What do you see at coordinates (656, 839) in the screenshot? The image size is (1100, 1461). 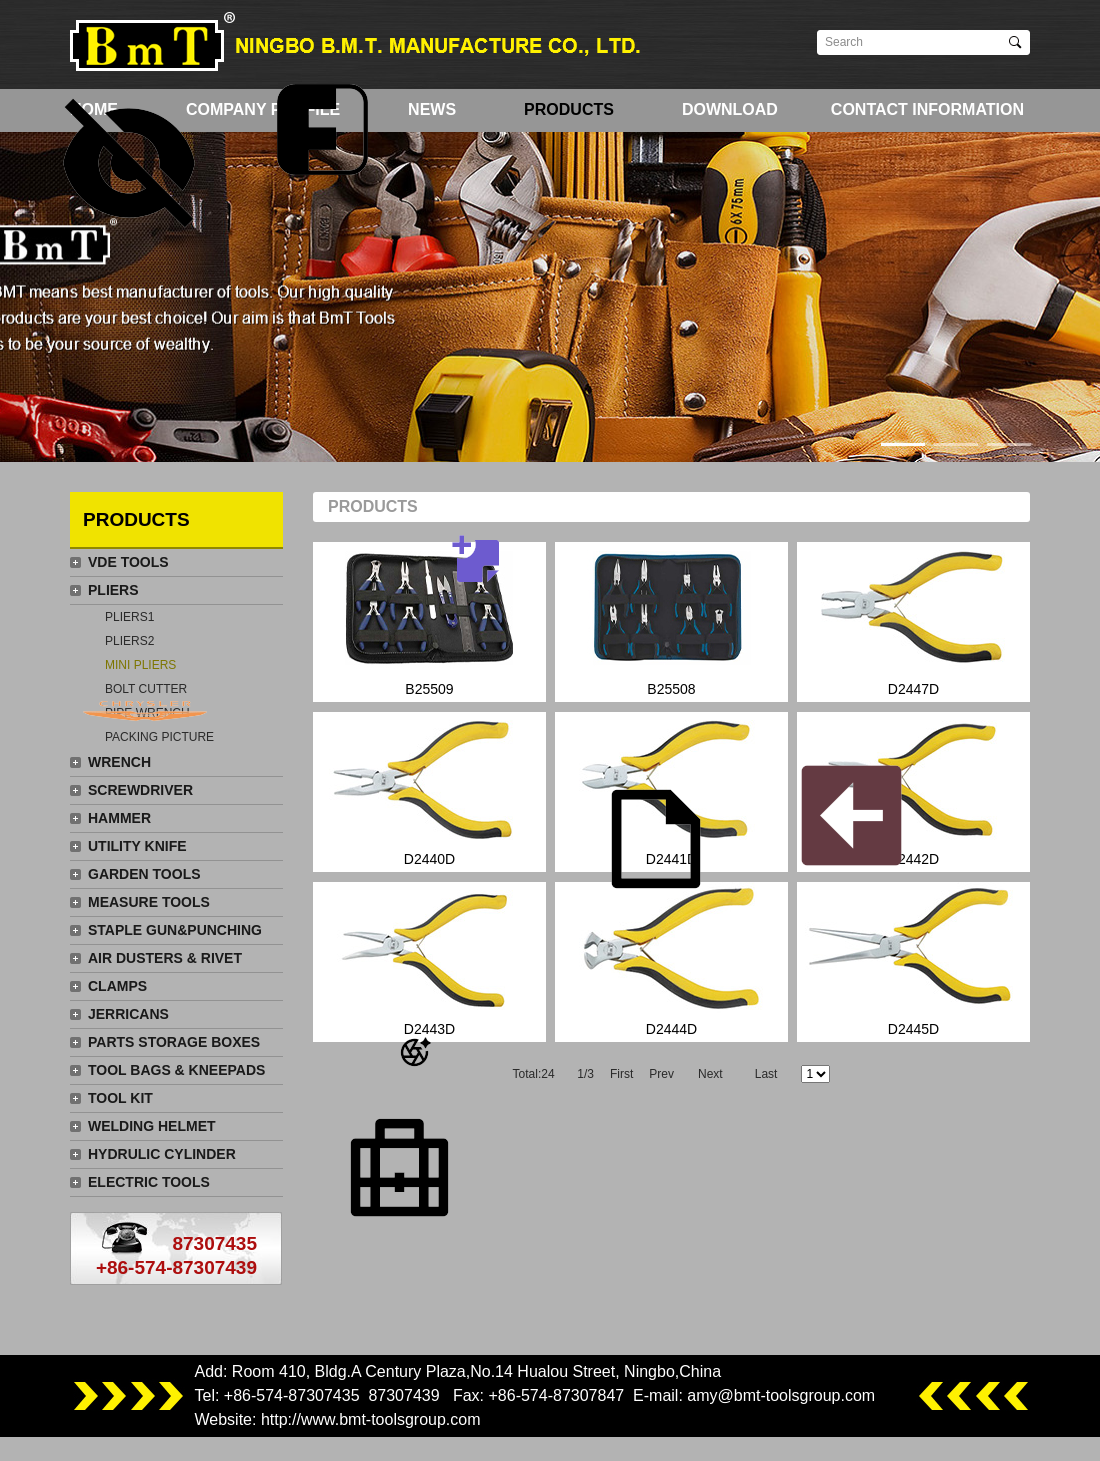 I see `view or open a document` at bounding box center [656, 839].